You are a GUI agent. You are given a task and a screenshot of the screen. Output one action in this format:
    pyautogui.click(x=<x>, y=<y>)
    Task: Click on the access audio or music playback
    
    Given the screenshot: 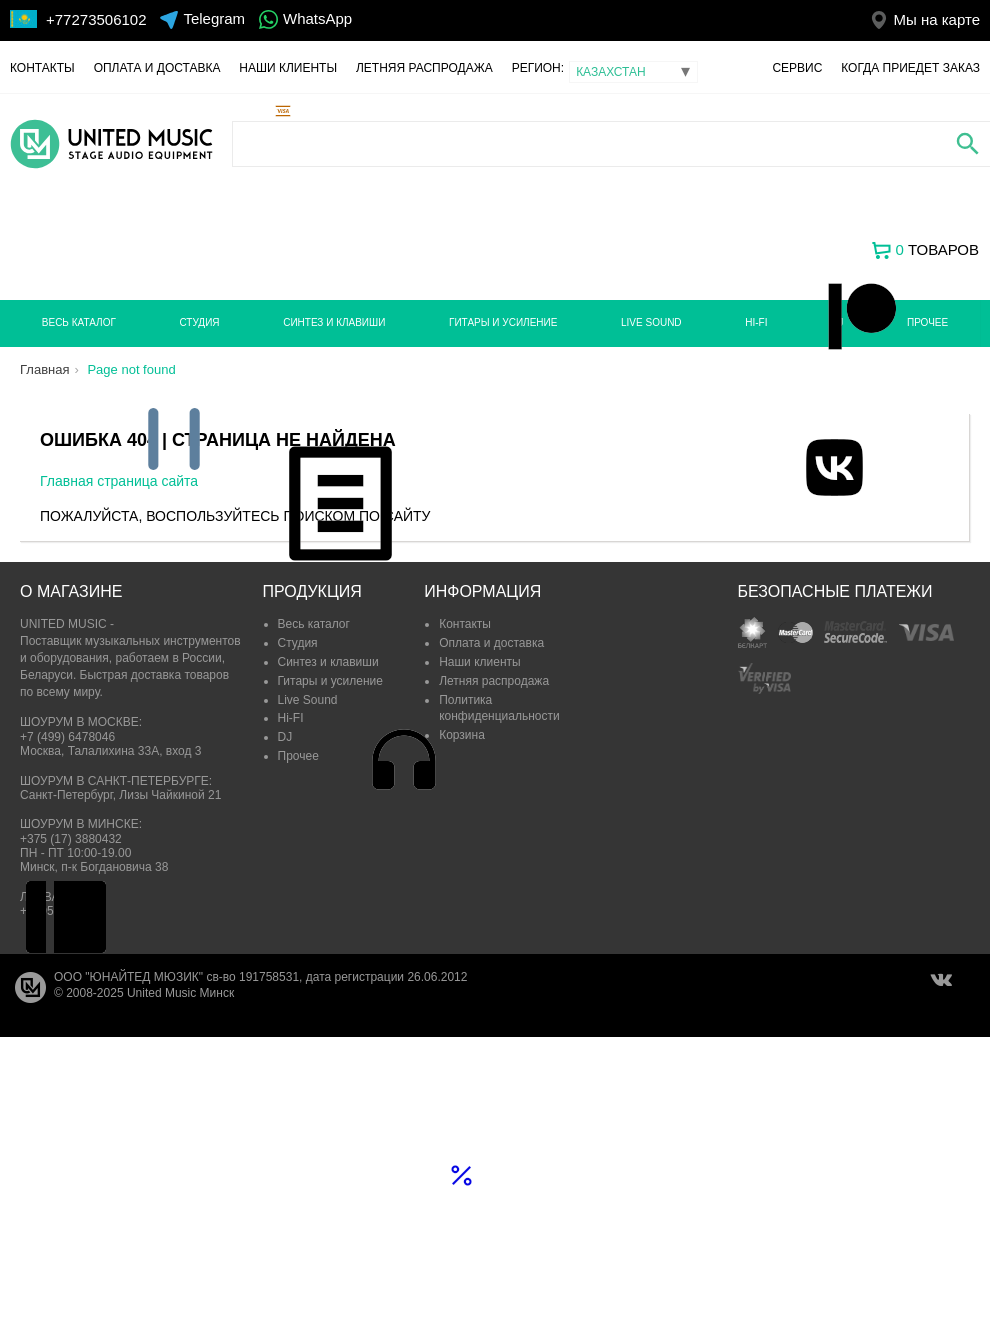 What is the action you would take?
    pyautogui.click(x=404, y=761)
    